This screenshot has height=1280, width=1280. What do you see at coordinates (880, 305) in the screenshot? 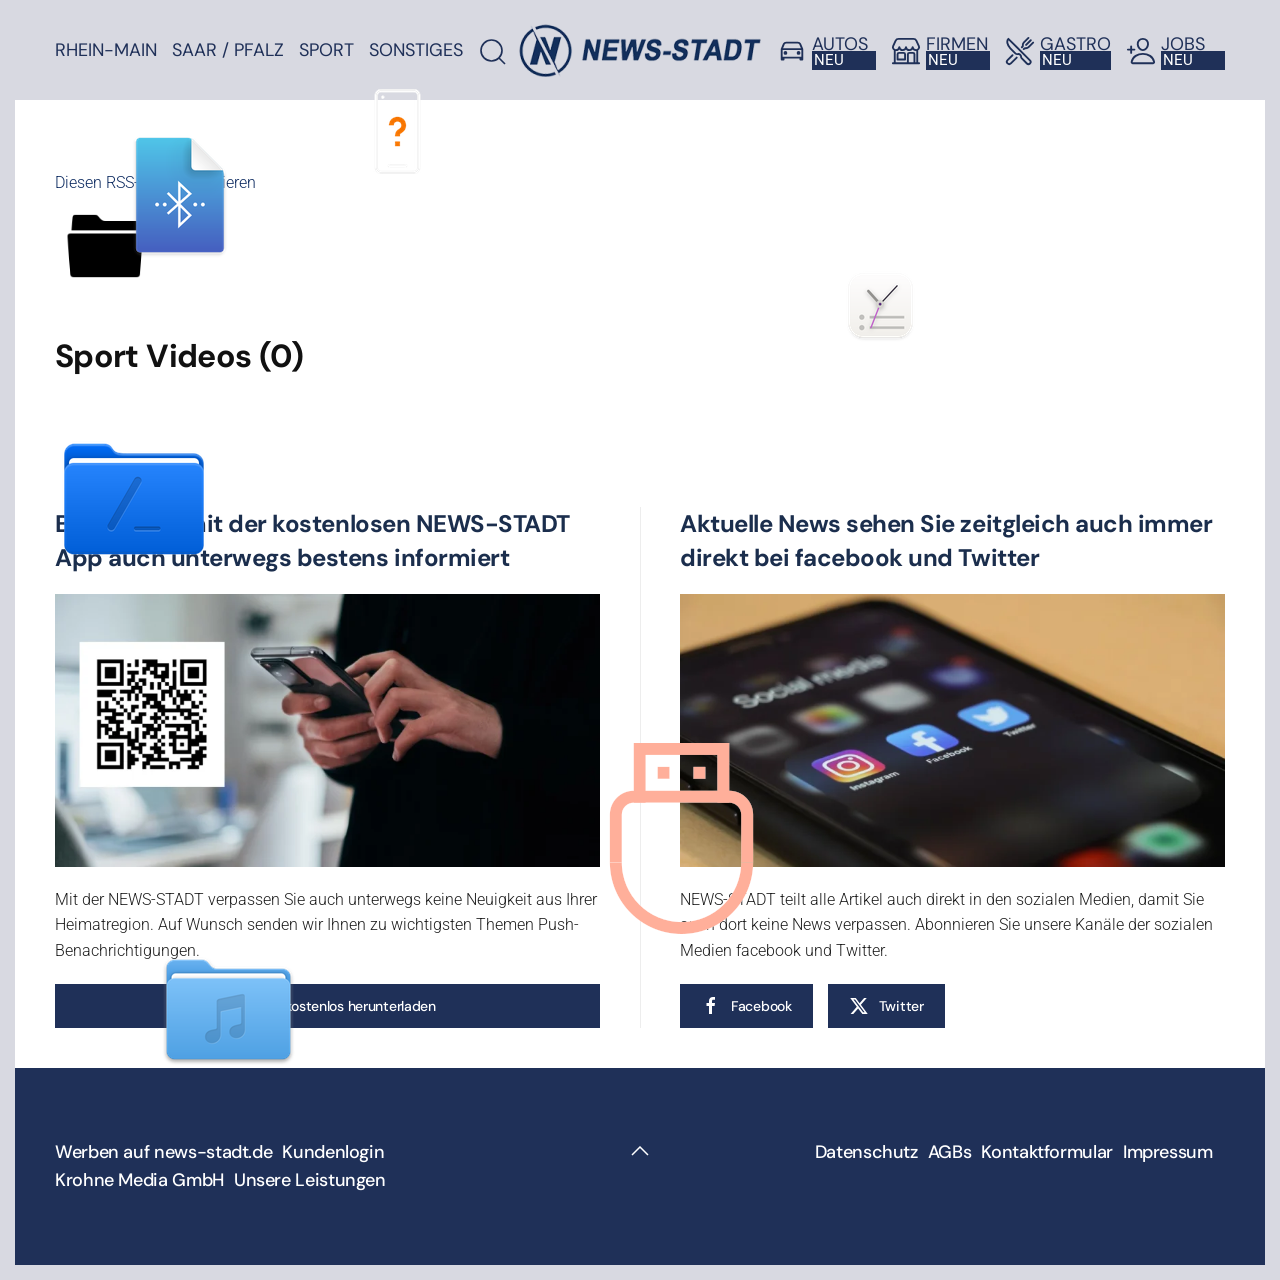
I see `open khronos time tracking app` at bounding box center [880, 305].